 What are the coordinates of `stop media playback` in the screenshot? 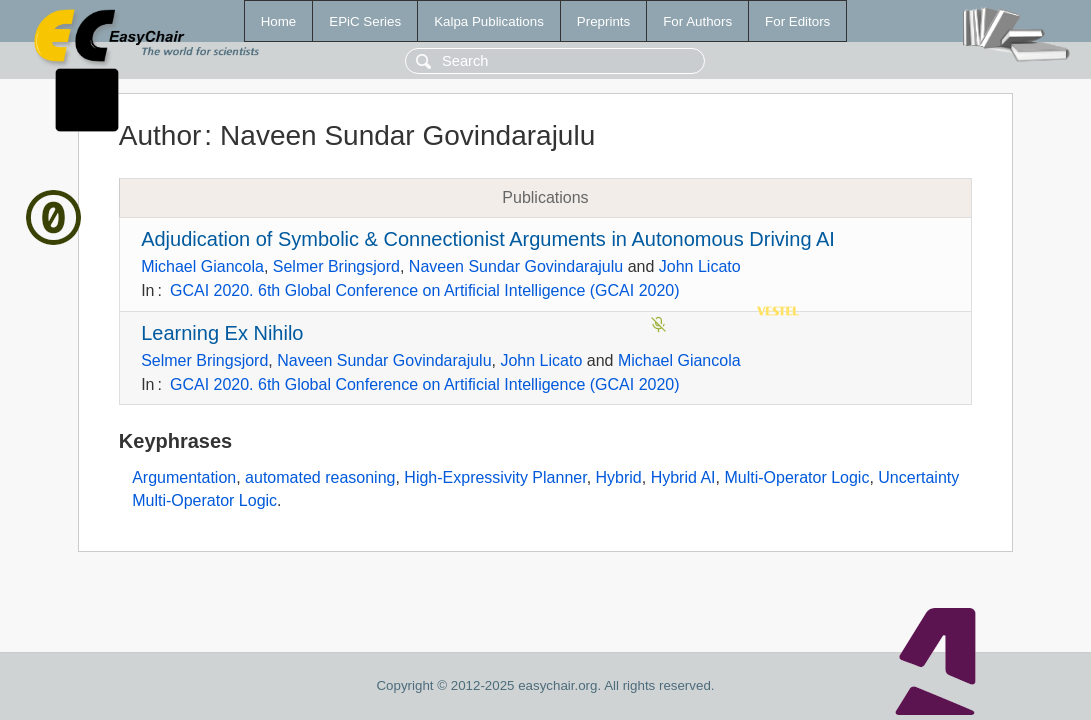 It's located at (87, 100).